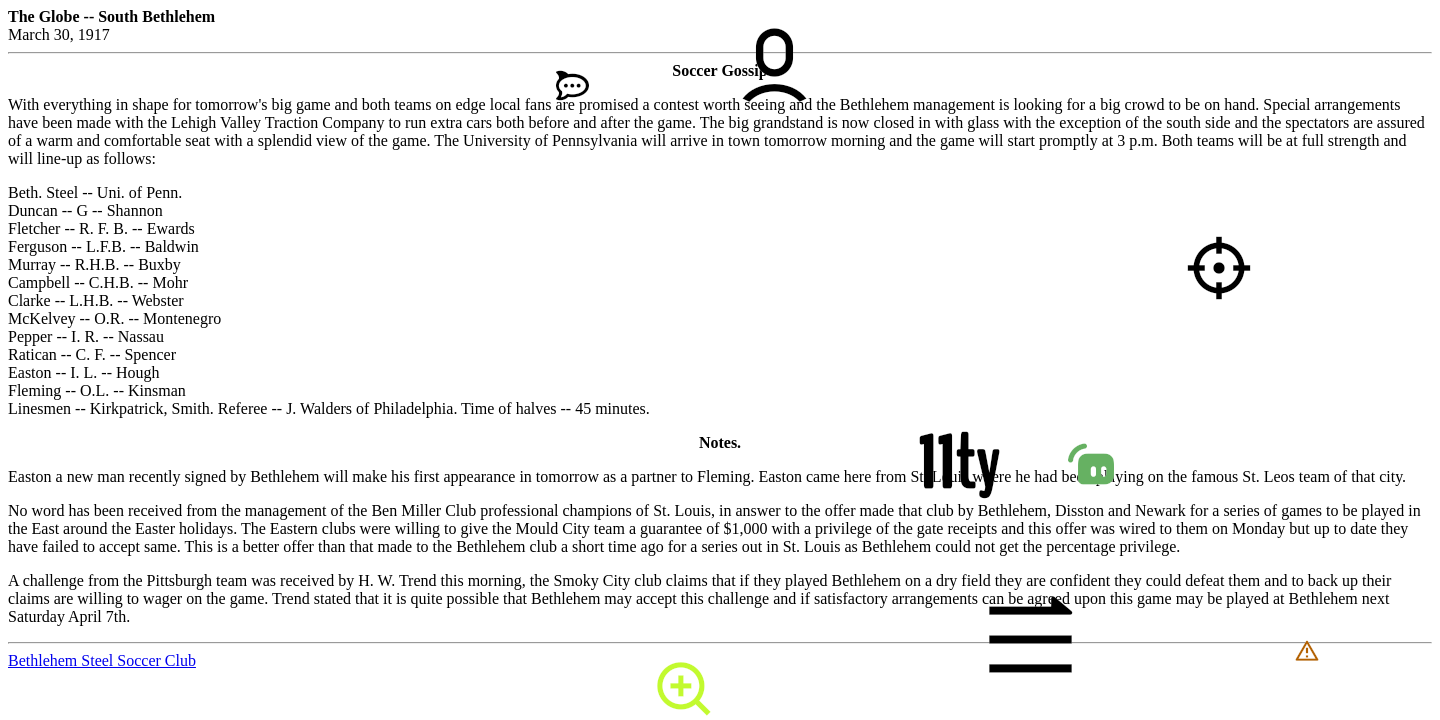  I want to click on 11ty (Eleventy) static site generator logo, so click(959, 460).